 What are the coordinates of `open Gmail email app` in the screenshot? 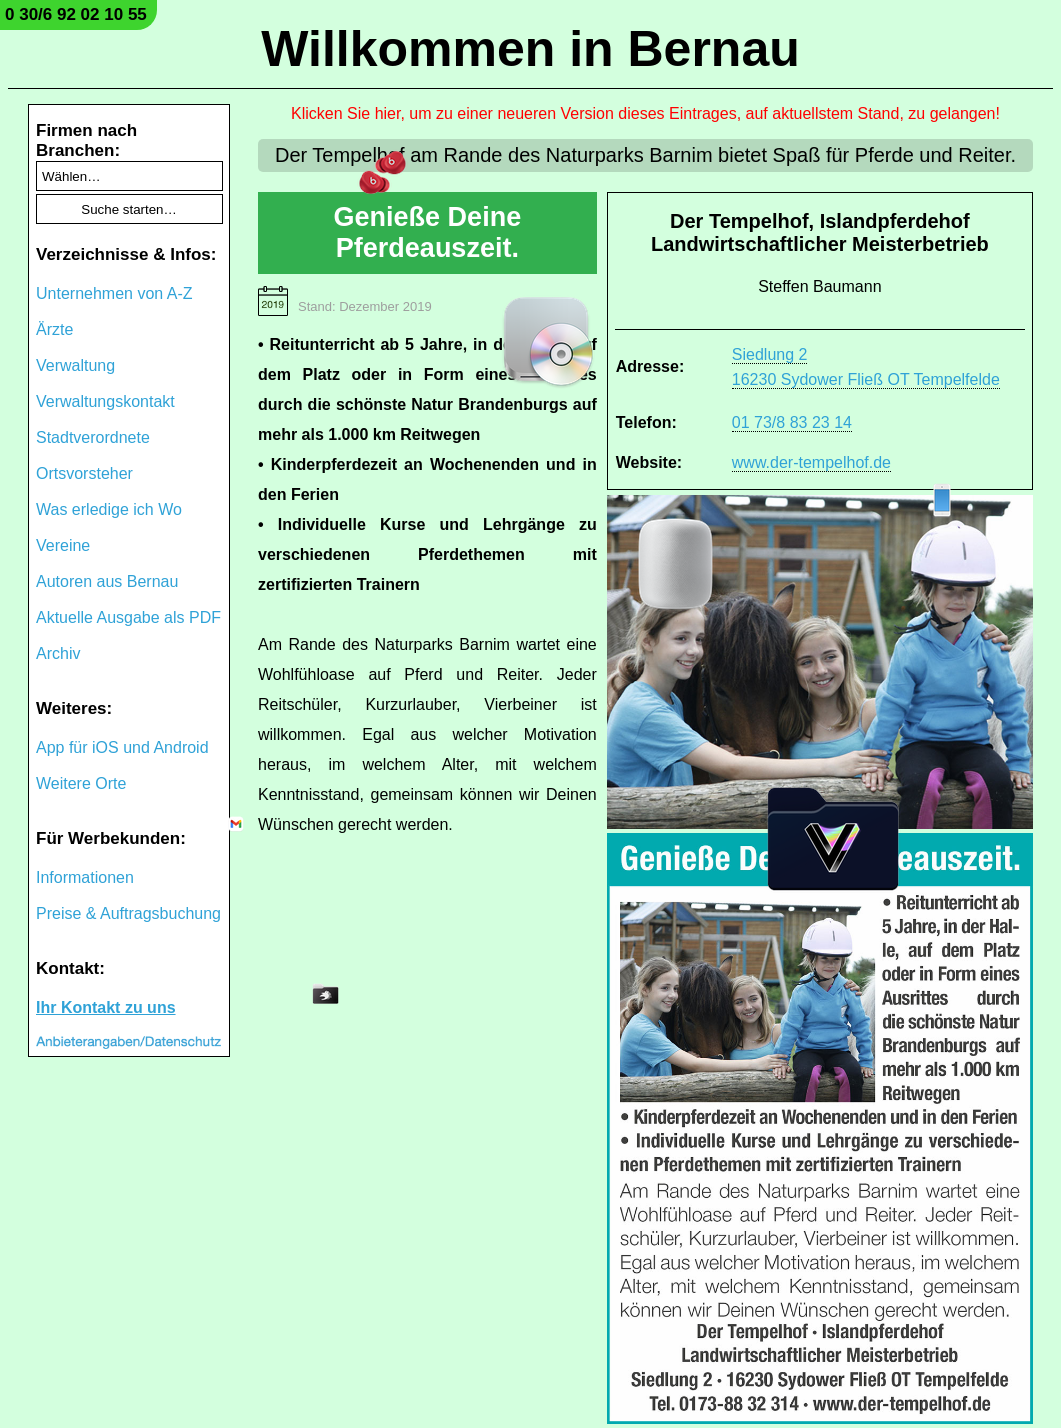 It's located at (236, 824).